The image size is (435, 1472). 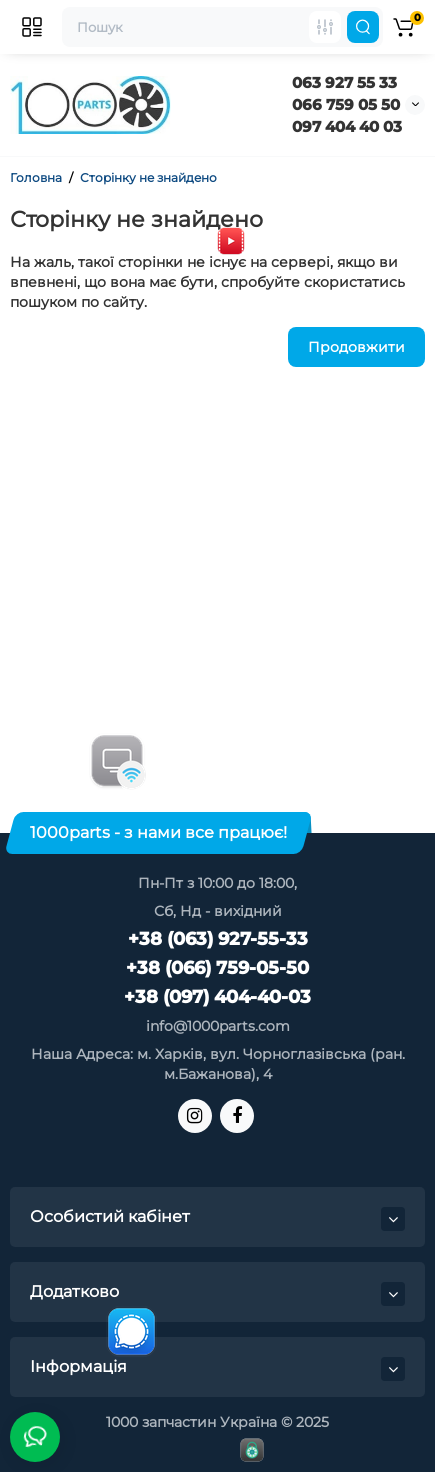 I want to click on open keysmith authenticator app, so click(x=252, y=1450).